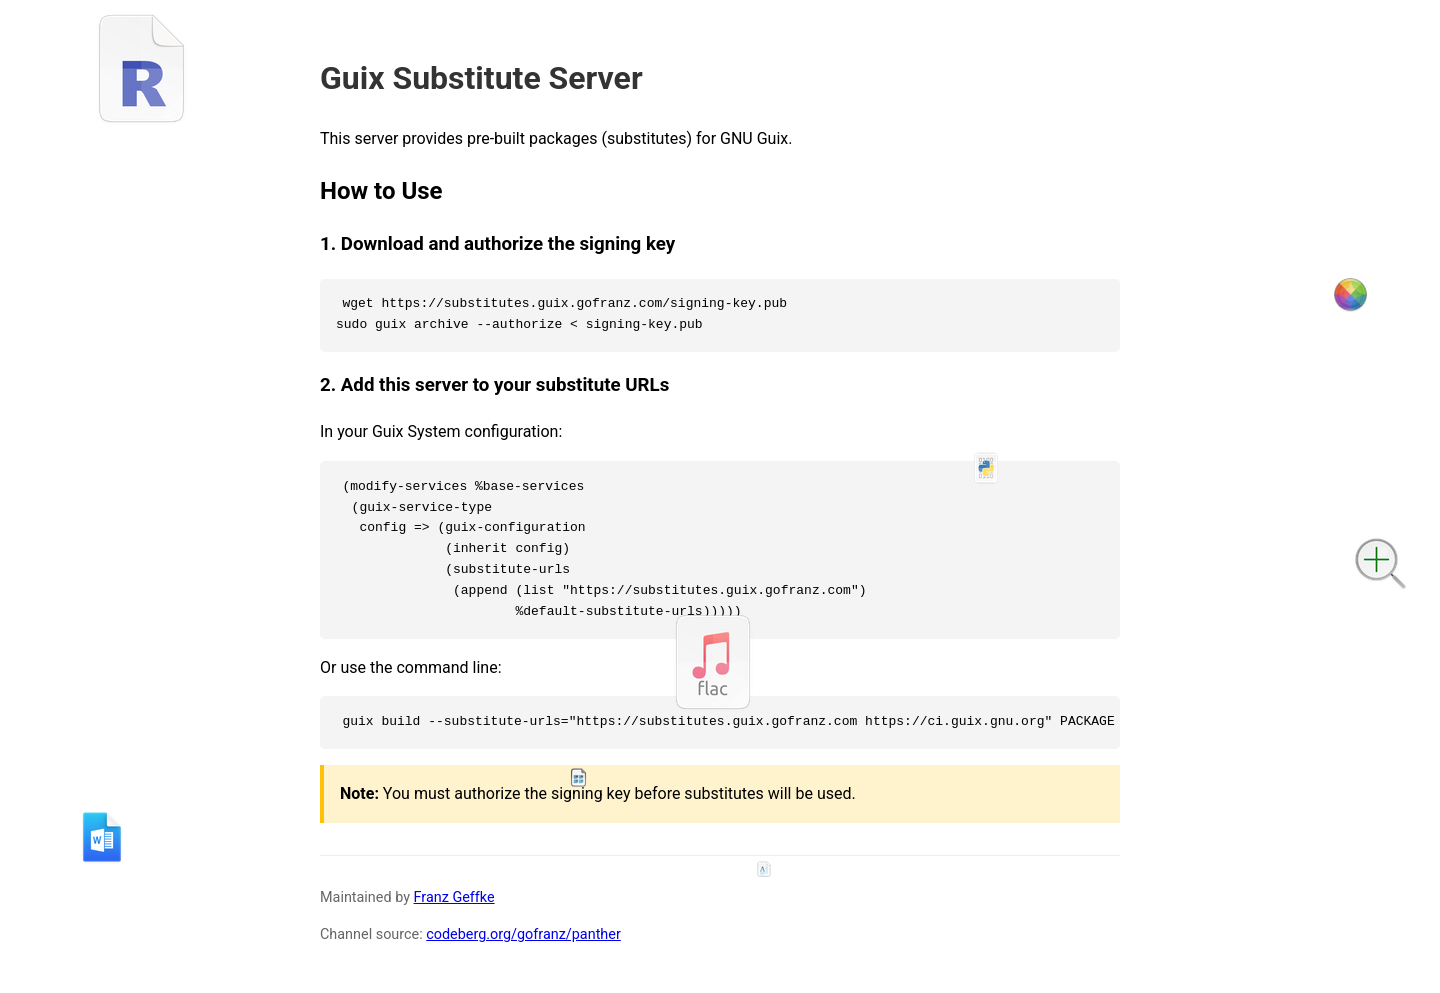 The image size is (1440, 993). Describe the element at coordinates (713, 662) in the screenshot. I see `a FLAC audio file` at that location.